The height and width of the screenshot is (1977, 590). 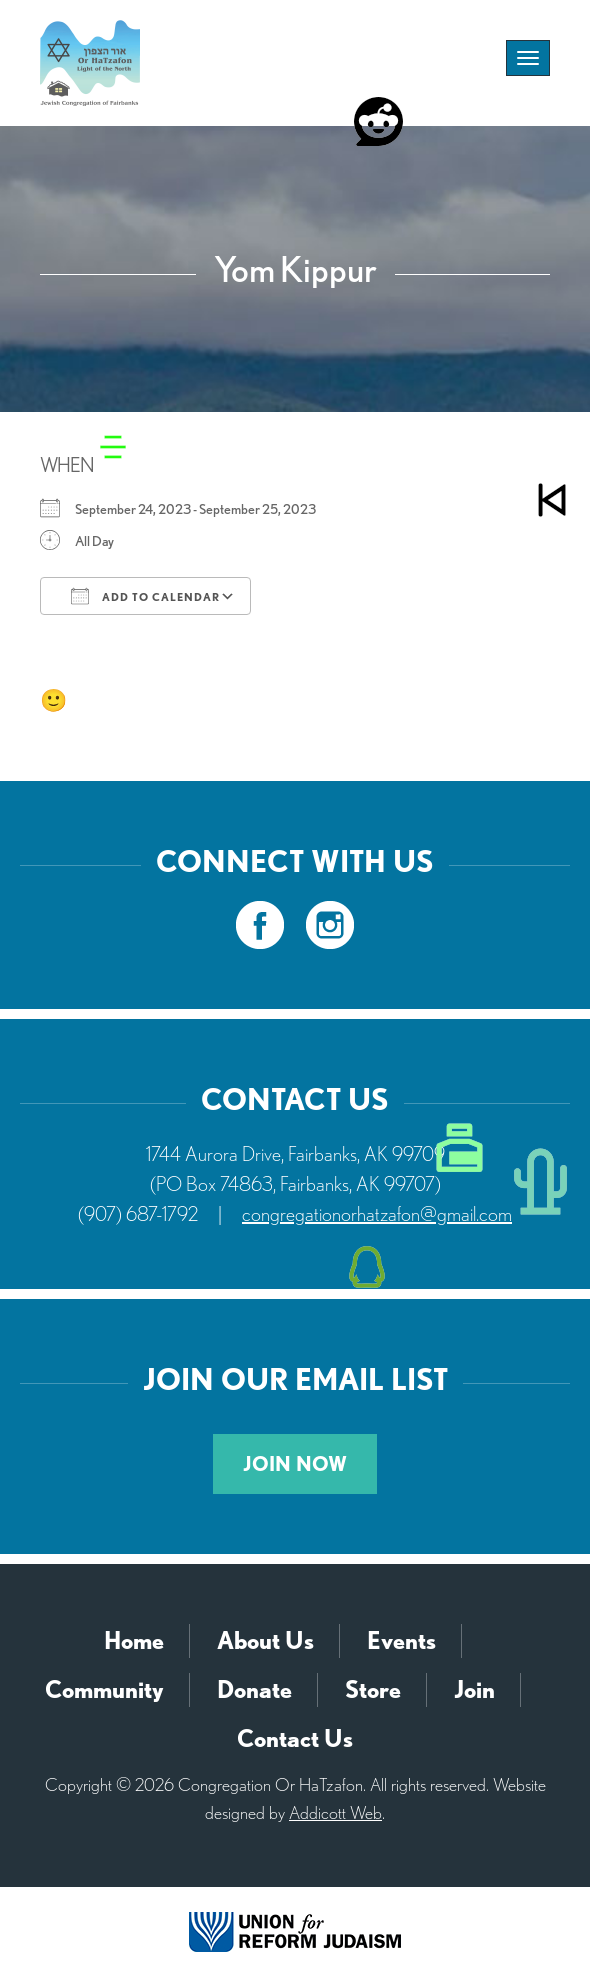 I want to click on open QQ messenger app, so click(x=367, y=1267).